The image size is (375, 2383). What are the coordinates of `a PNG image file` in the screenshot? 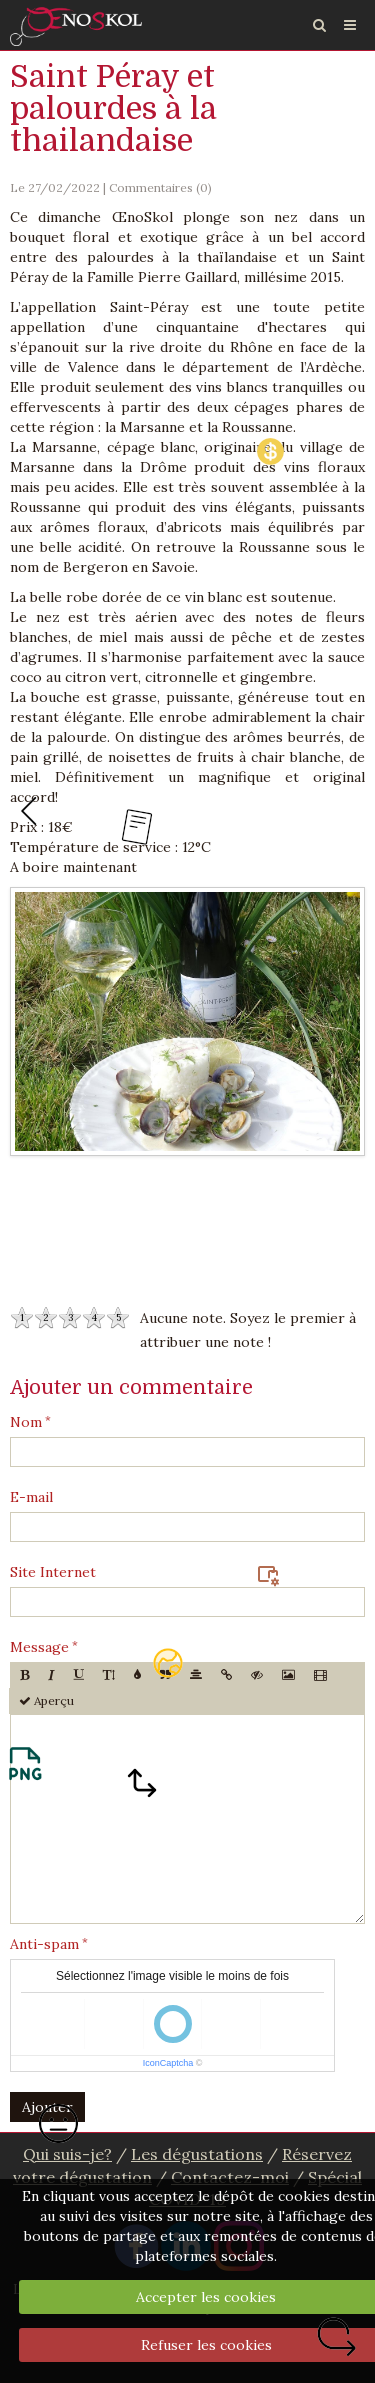 It's located at (25, 1765).